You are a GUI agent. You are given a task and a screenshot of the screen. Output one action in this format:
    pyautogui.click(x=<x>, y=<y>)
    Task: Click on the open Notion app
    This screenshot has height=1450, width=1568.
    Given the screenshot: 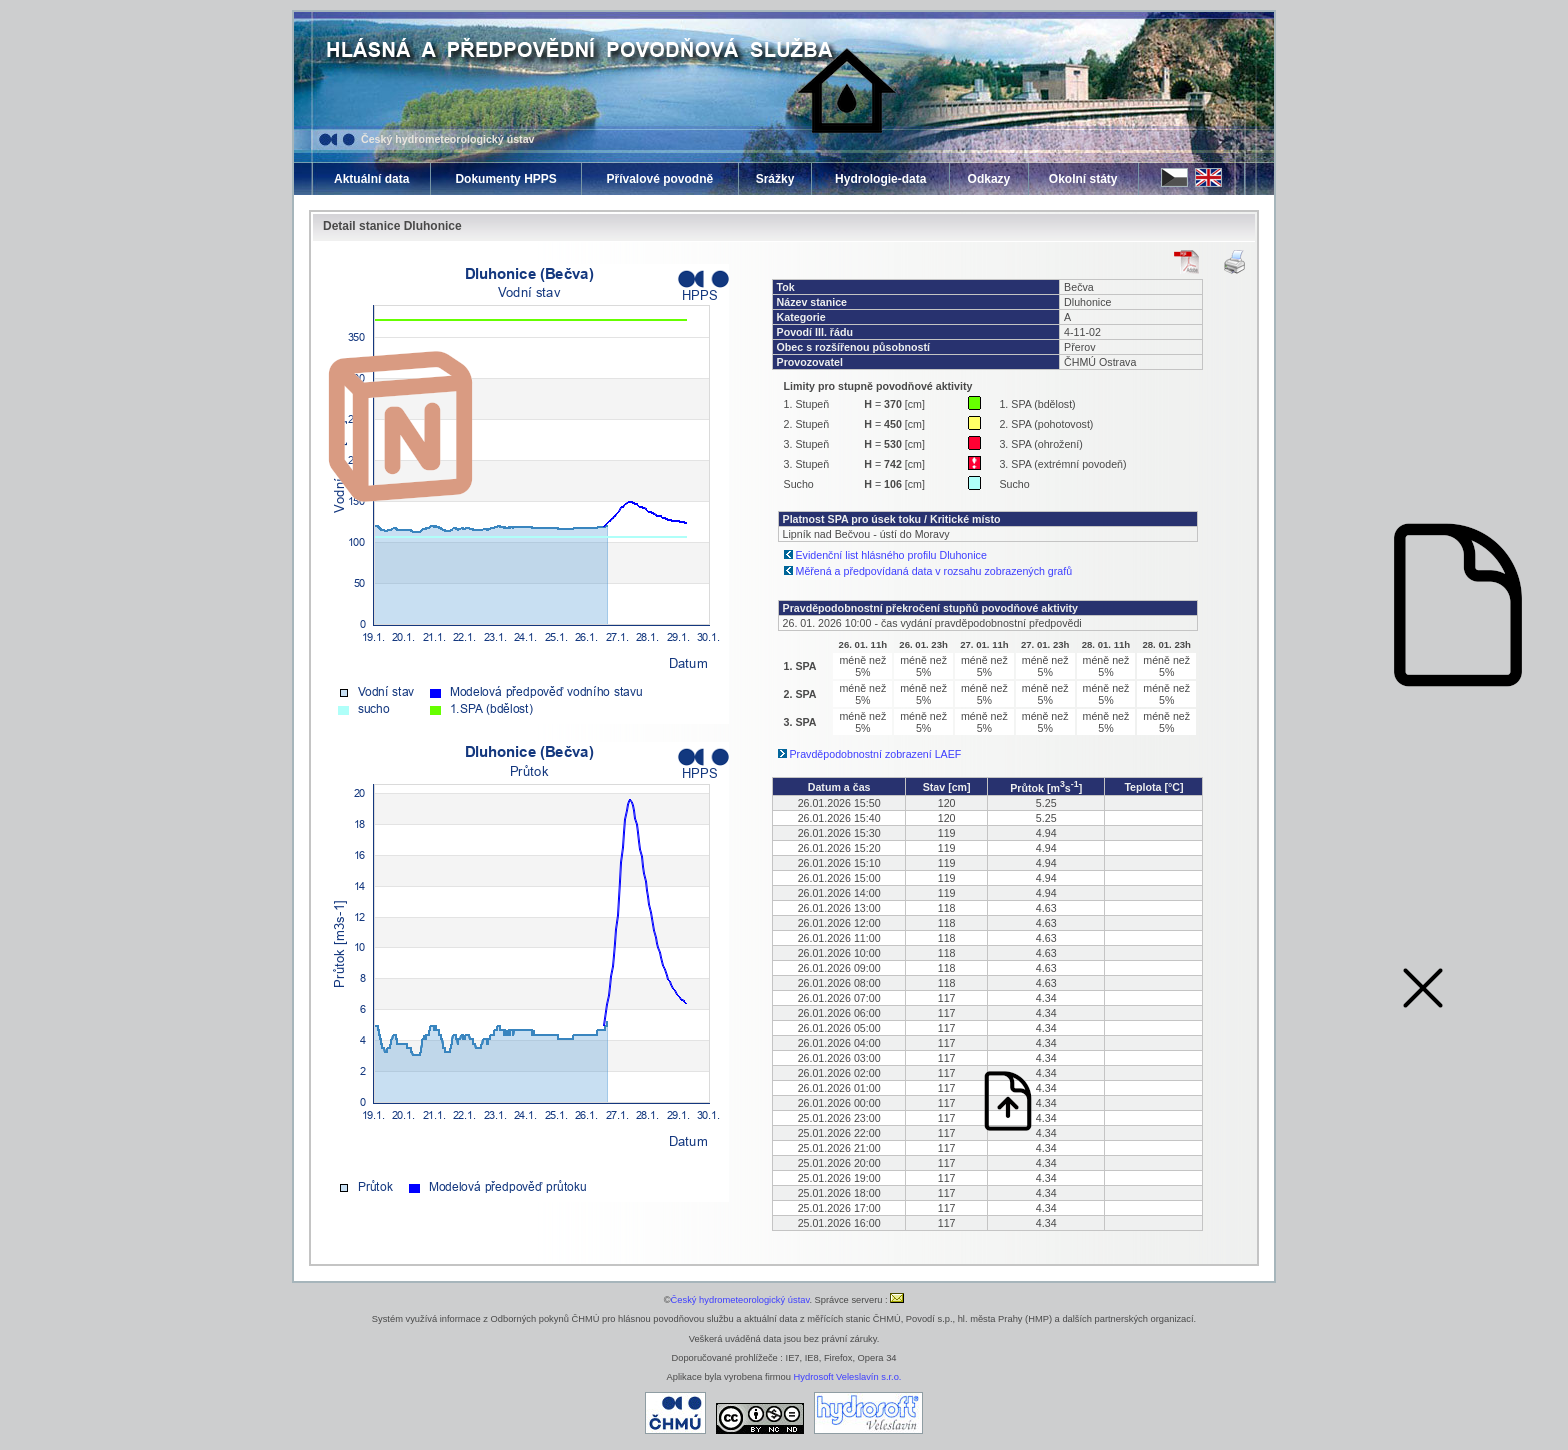 What is the action you would take?
    pyautogui.click(x=400, y=422)
    